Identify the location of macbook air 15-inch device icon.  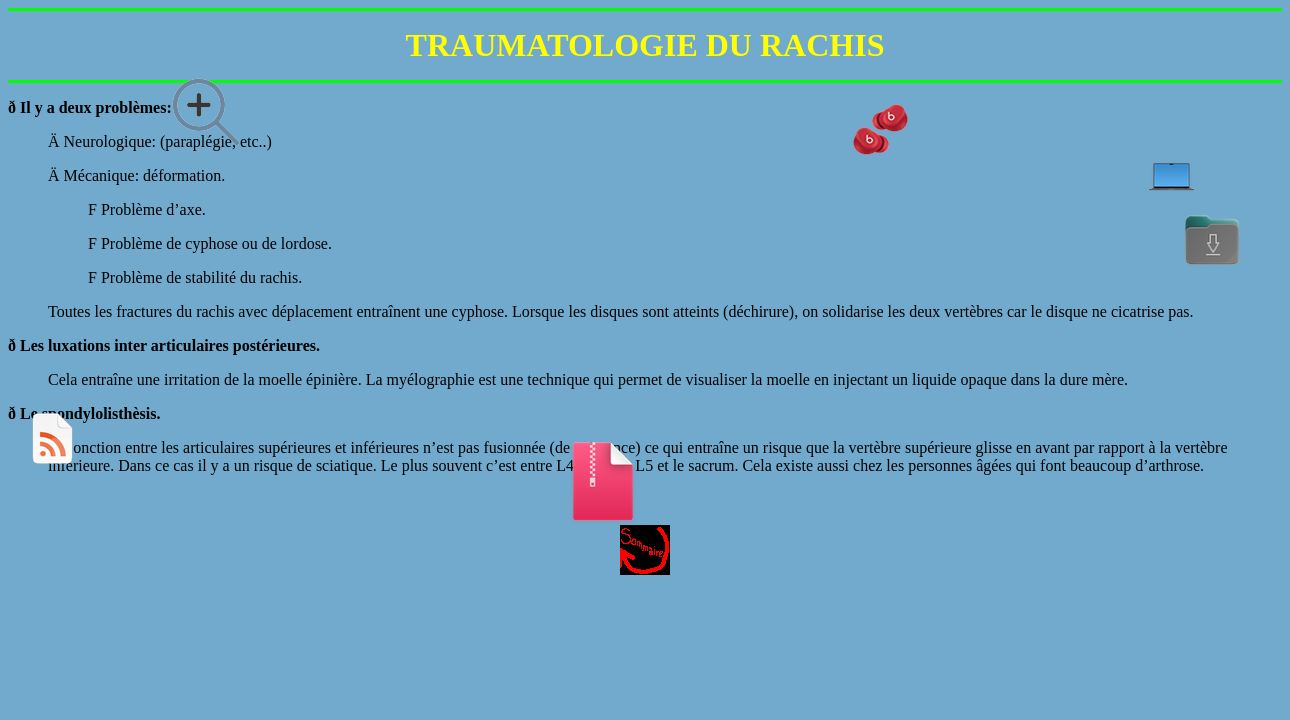
(1171, 174).